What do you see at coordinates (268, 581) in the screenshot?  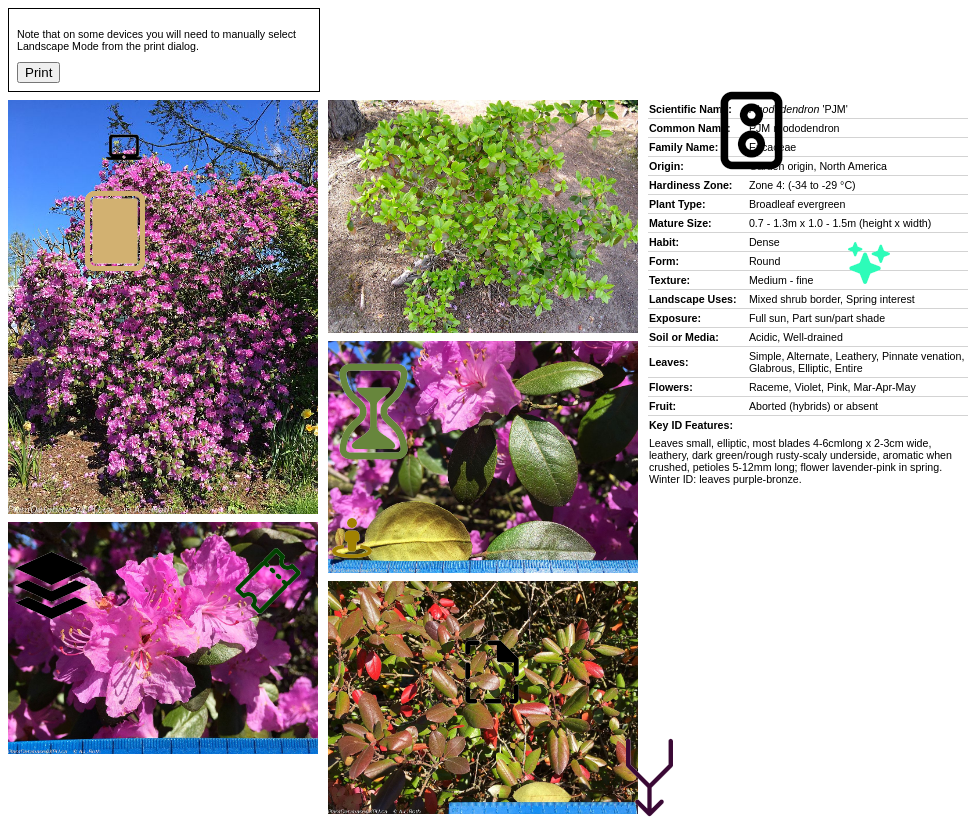 I see `view your tickets or passes` at bounding box center [268, 581].